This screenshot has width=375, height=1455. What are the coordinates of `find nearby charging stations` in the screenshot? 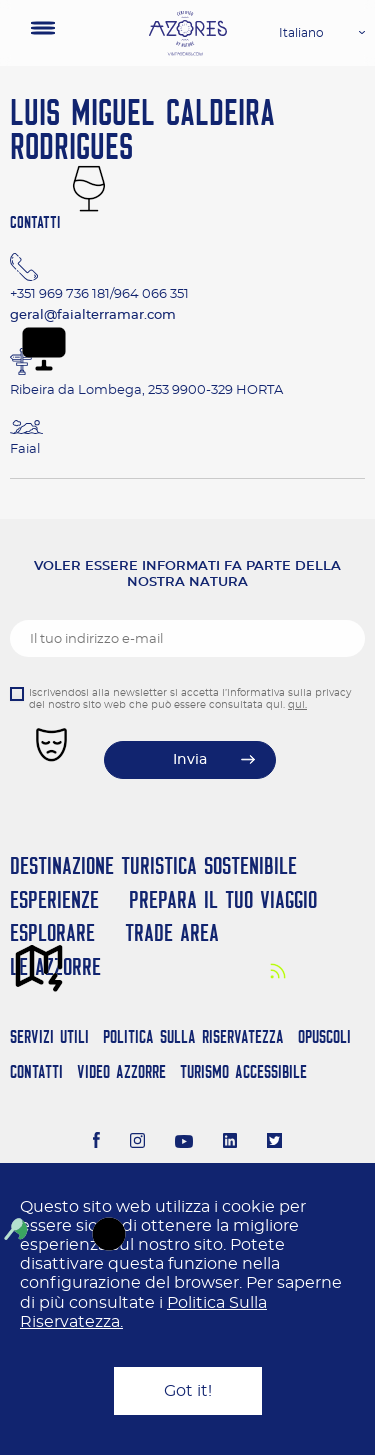 It's located at (39, 966).